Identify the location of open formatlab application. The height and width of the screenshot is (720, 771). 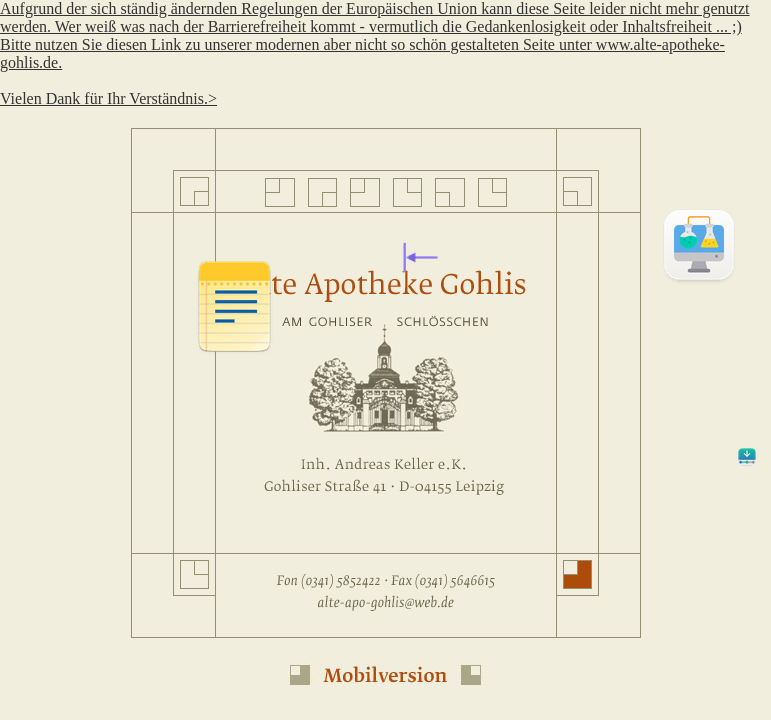
(699, 245).